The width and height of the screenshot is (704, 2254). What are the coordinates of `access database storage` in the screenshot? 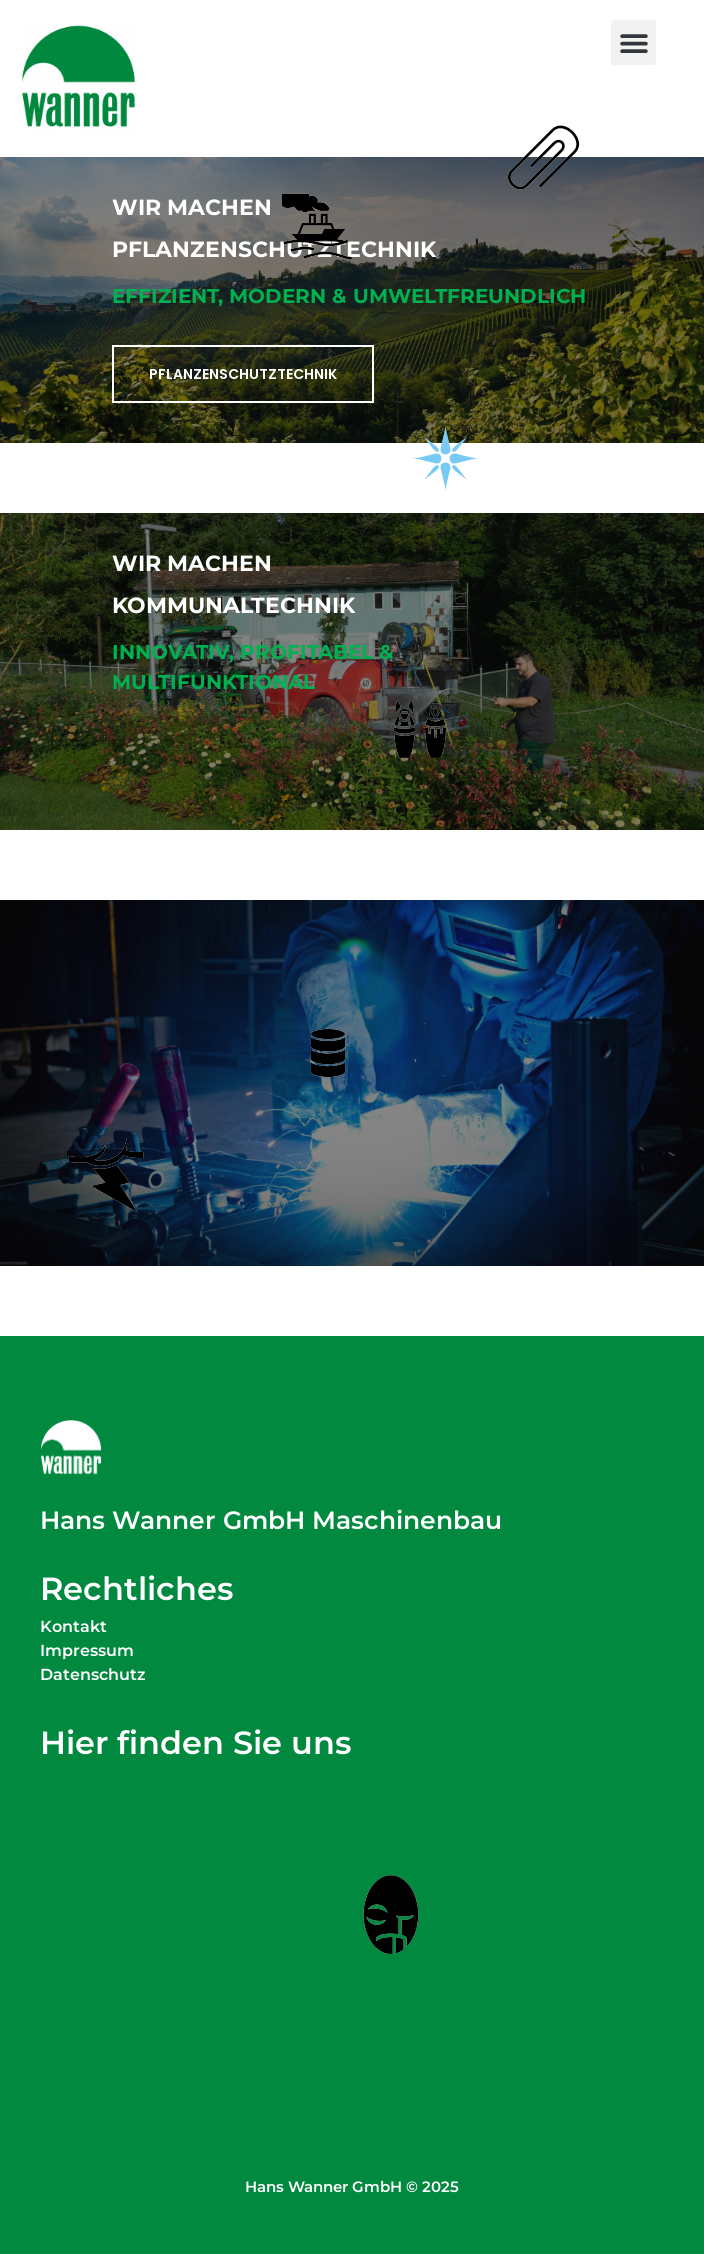 It's located at (328, 1053).